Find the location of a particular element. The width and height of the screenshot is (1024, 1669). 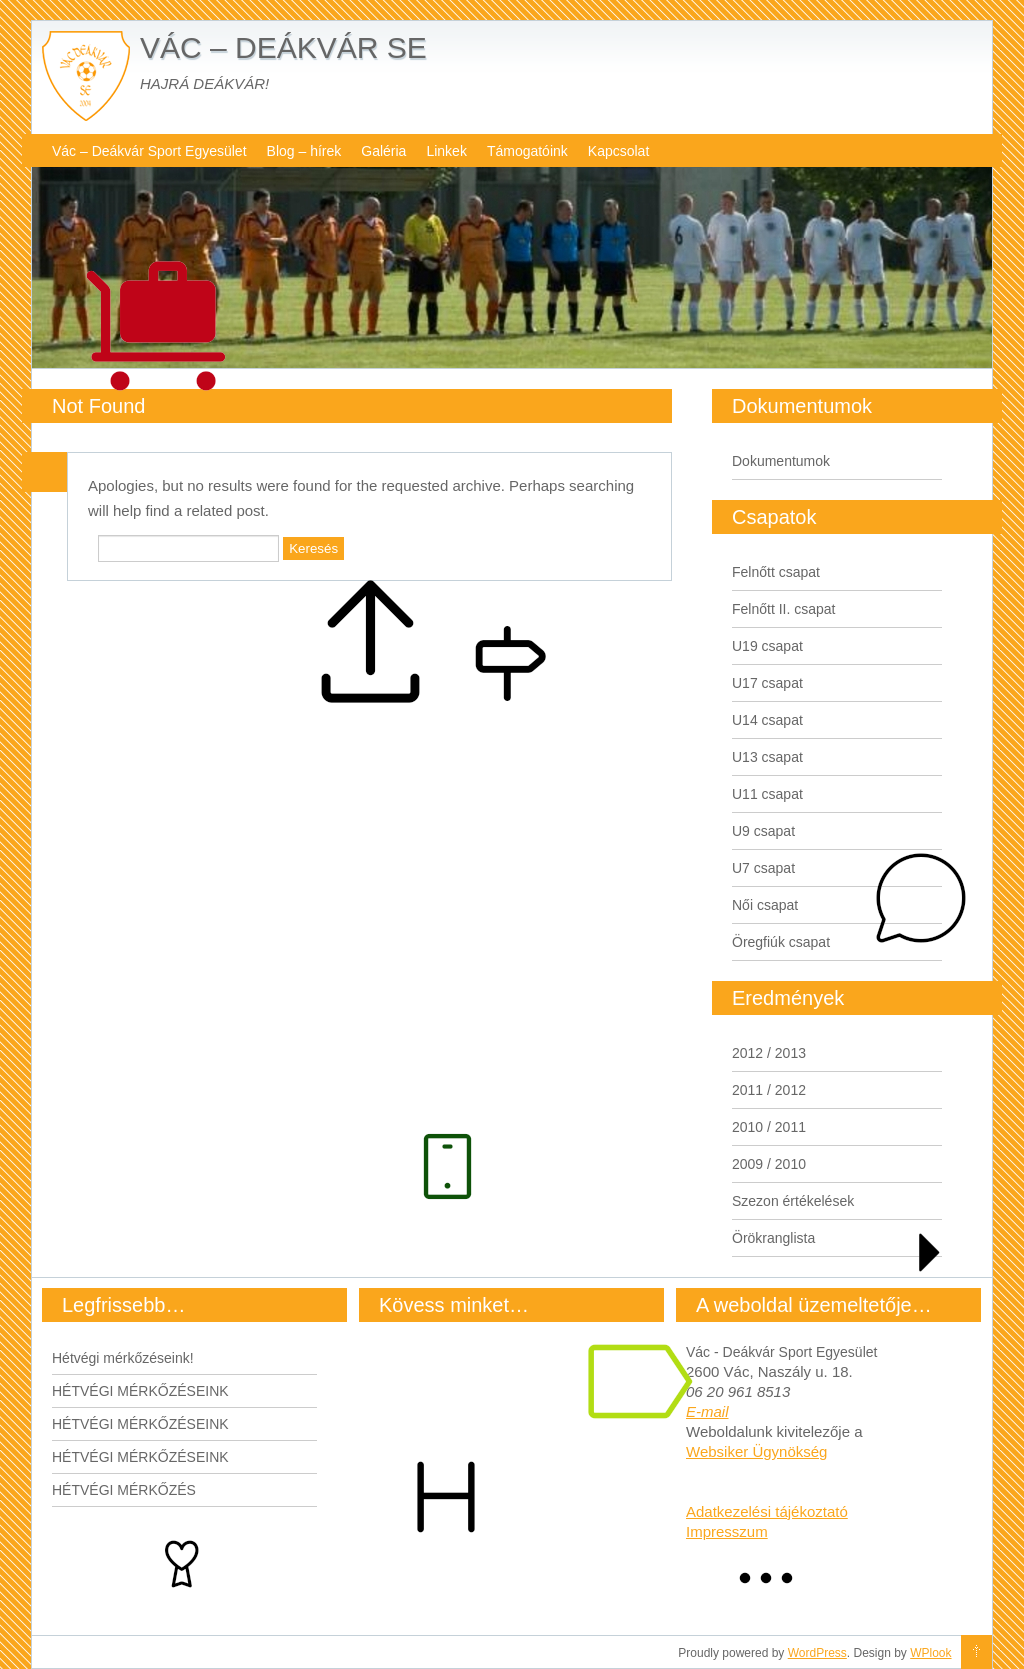

play media or start playback is located at coordinates (929, 1252).